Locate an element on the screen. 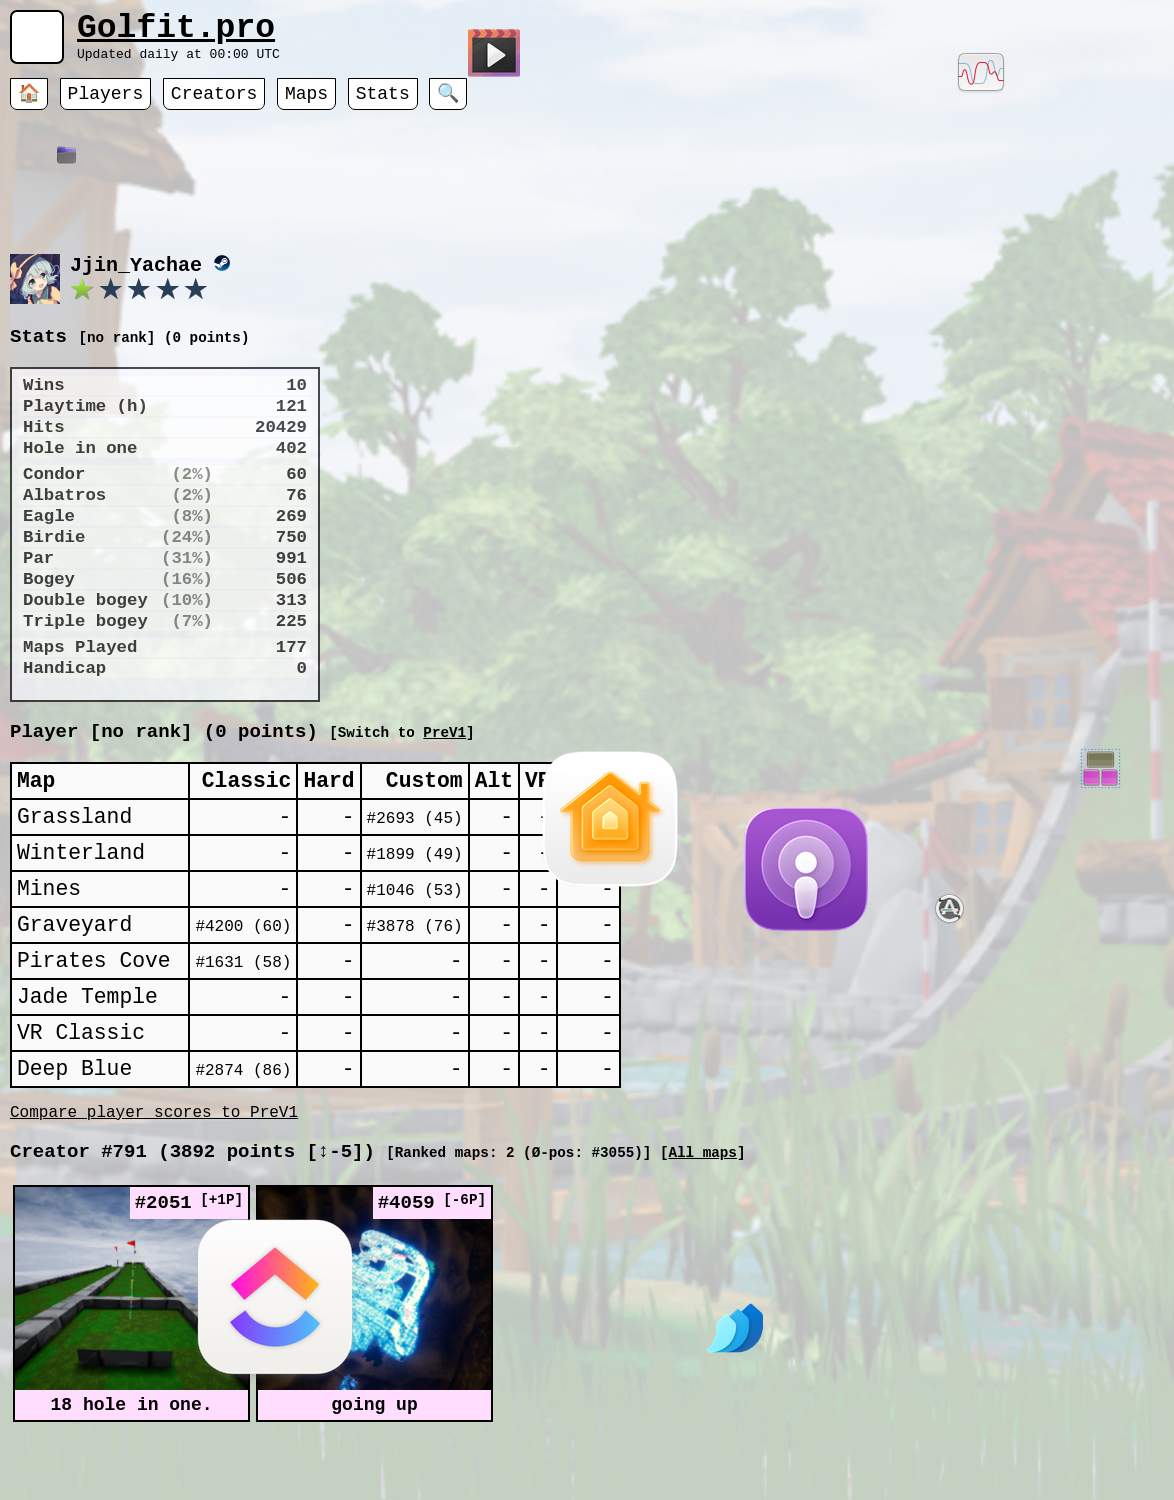 The image size is (1174, 1500). select all items in the current view is located at coordinates (1100, 768).